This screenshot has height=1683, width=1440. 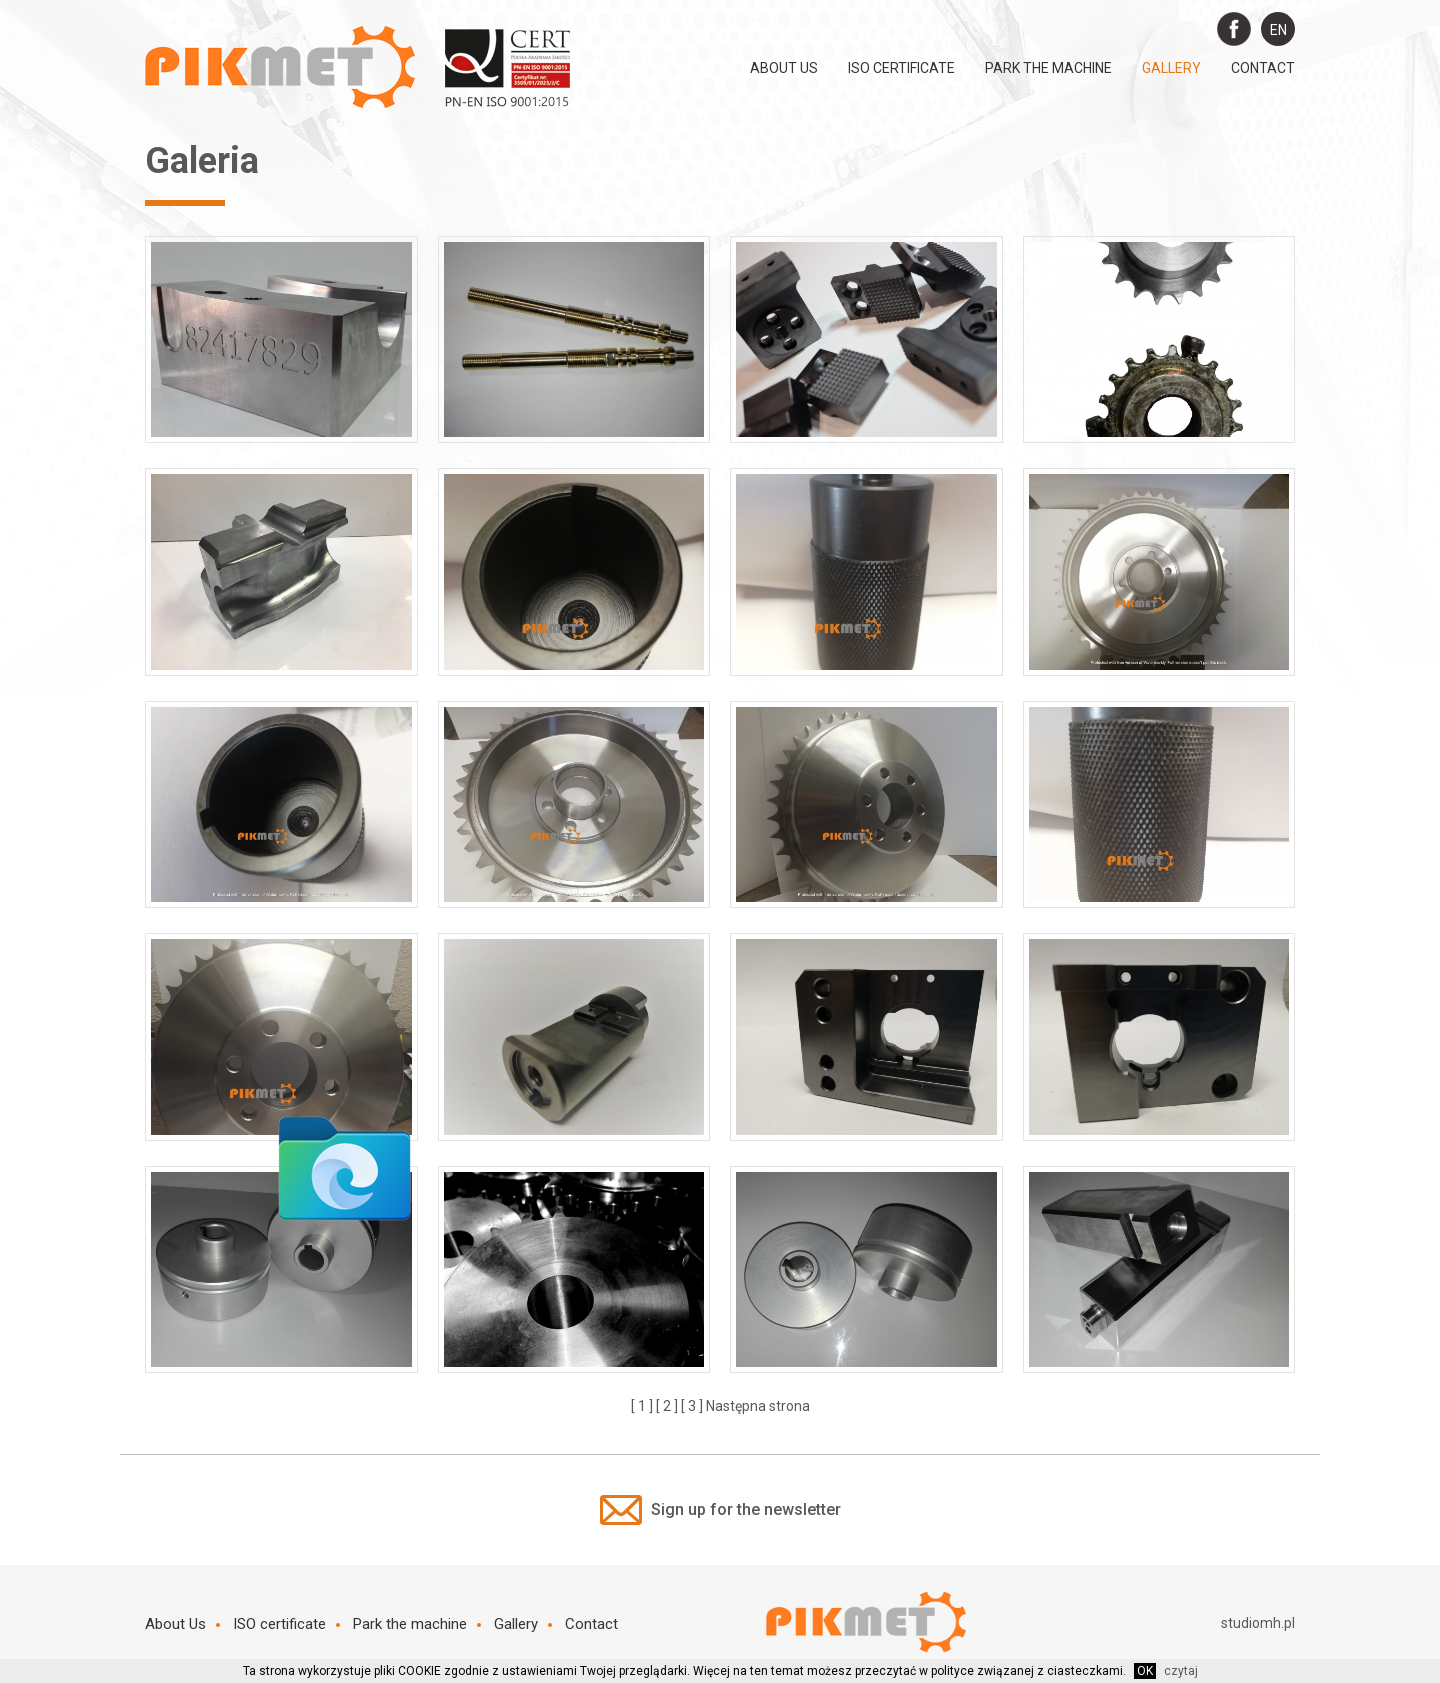 I want to click on open folder containing Microsoft Edge browser files, so click(x=344, y=1172).